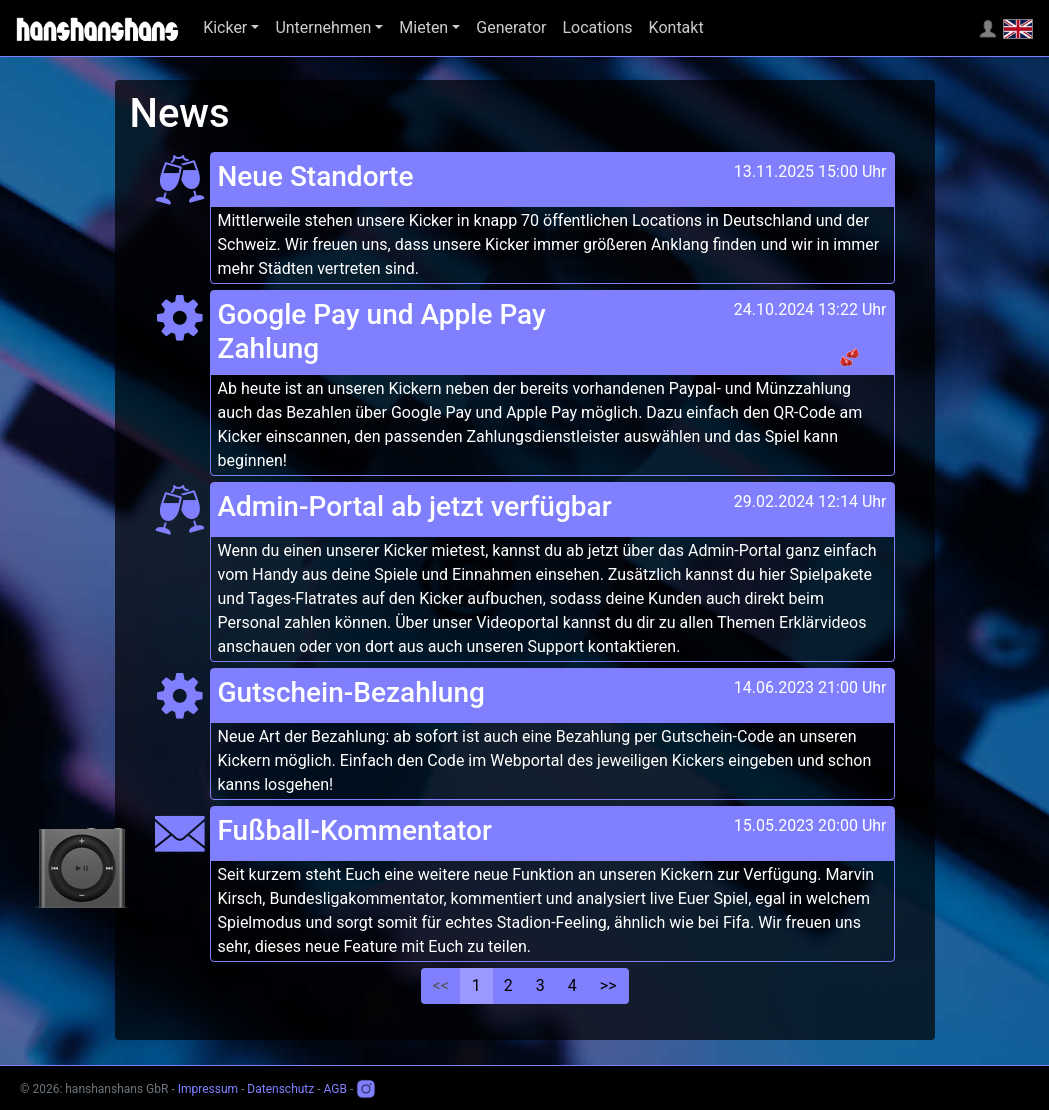 This screenshot has height=1110, width=1049. I want to click on beats earbuds bluetooth device icon, so click(849, 357).